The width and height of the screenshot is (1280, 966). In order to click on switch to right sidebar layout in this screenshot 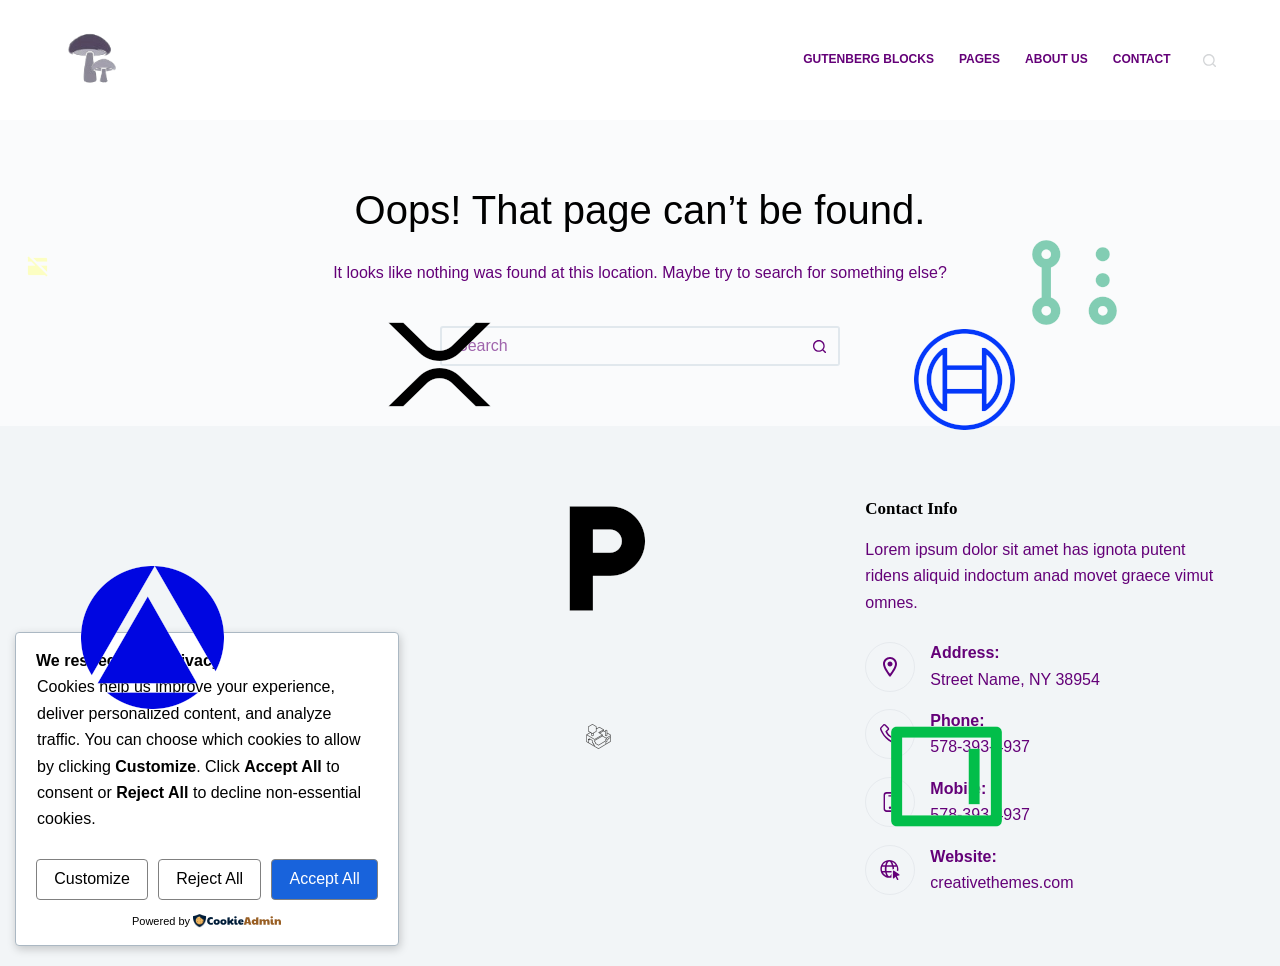, I will do `click(946, 776)`.